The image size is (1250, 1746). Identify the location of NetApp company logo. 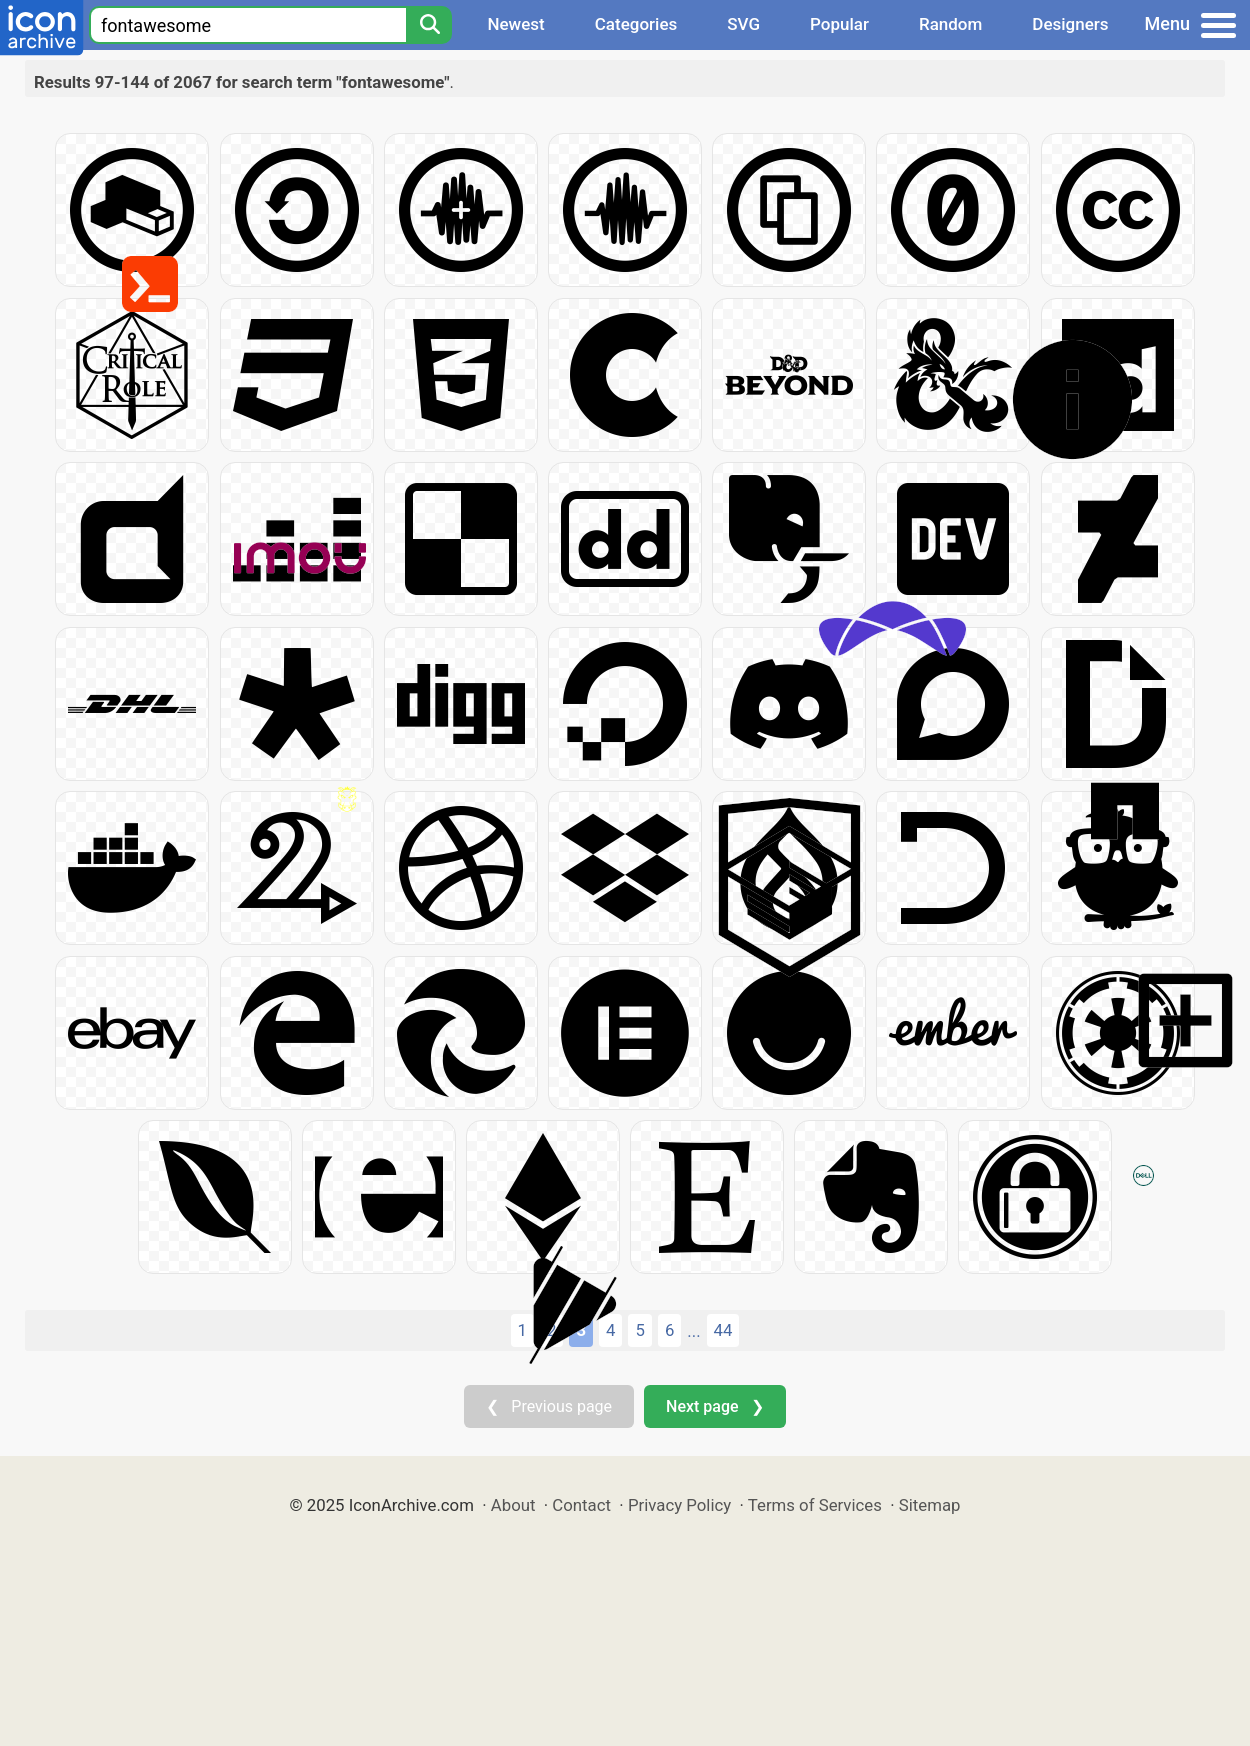
(1125, 811).